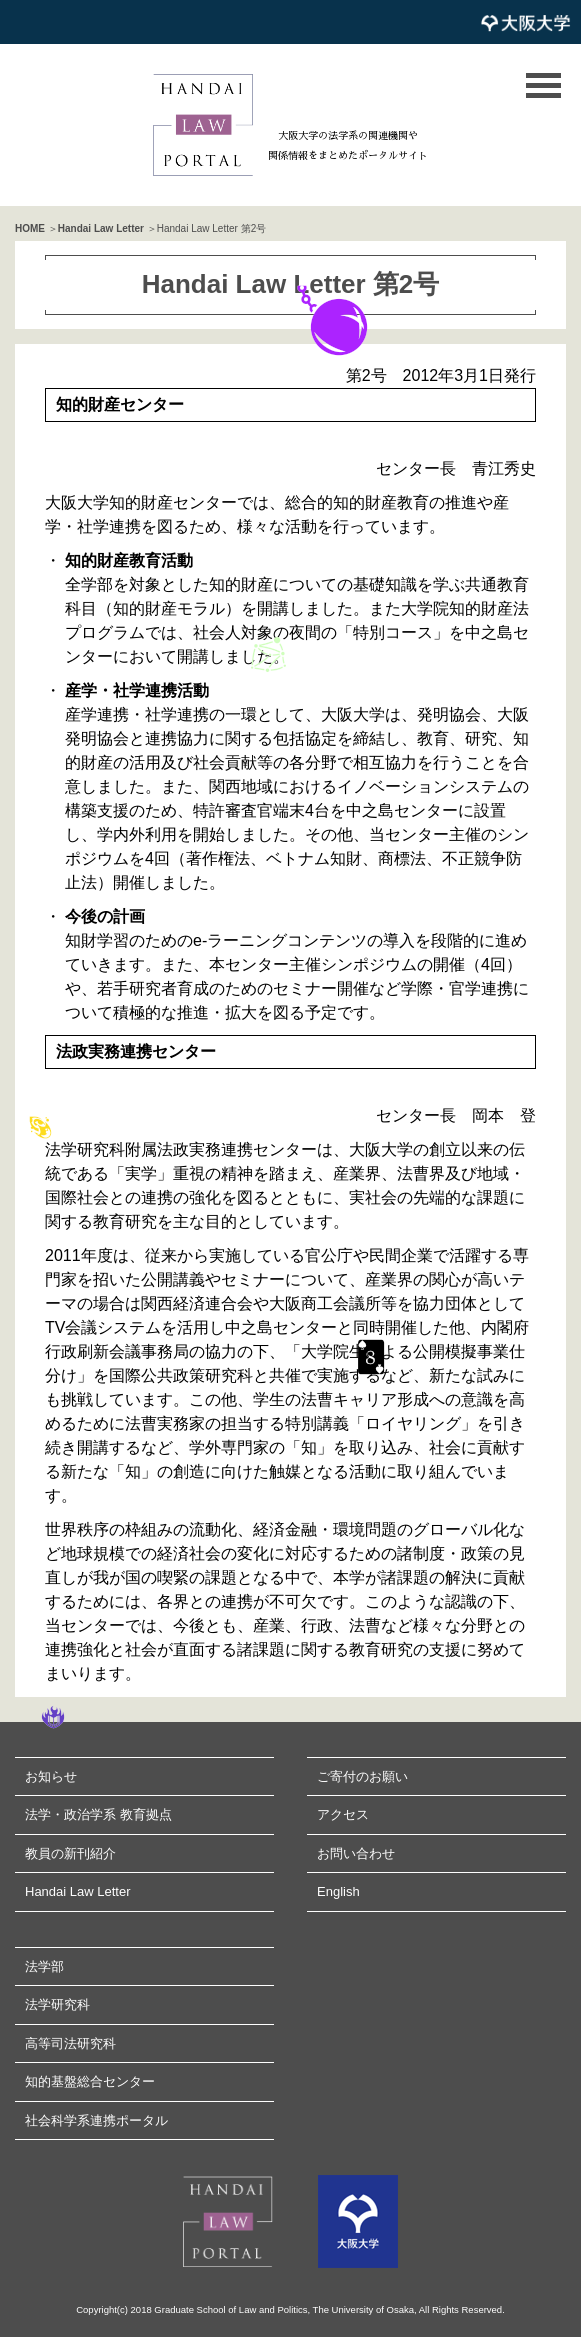  Describe the element at coordinates (268, 654) in the screenshot. I see `view mesh network topology` at that location.